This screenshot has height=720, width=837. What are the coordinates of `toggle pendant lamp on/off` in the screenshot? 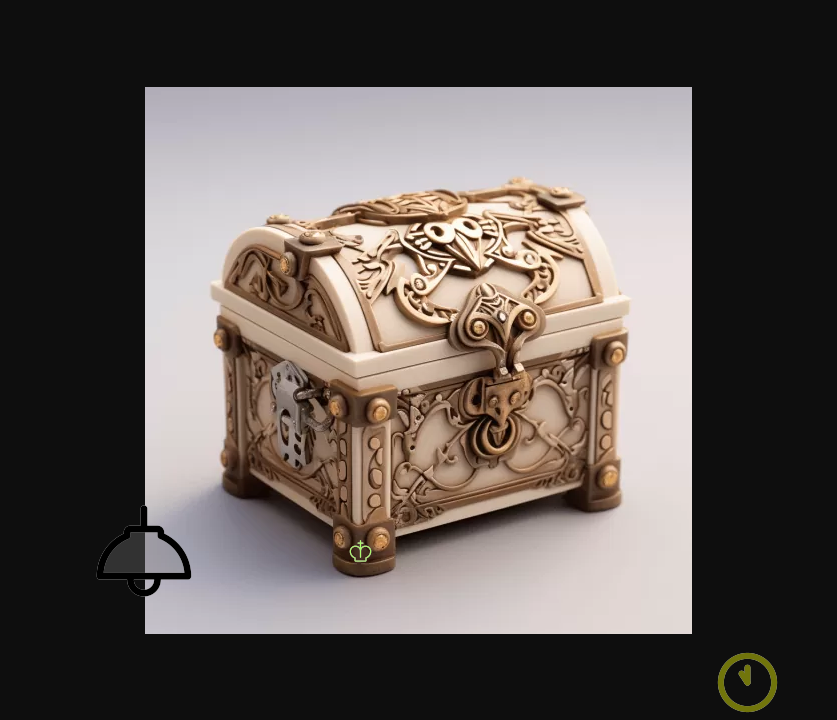 It's located at (144, 556).